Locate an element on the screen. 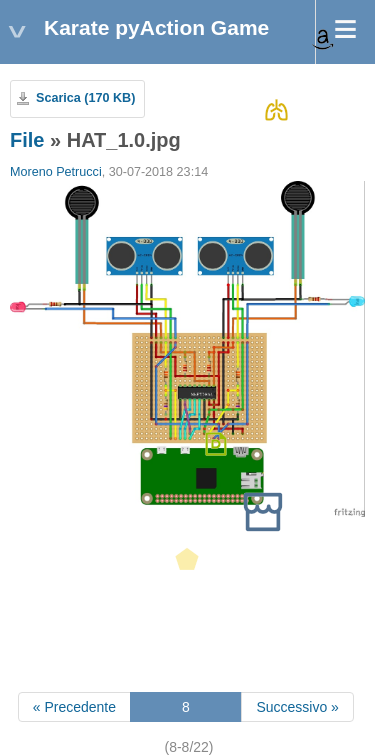 This screenshot has height=755, width=375. browse or open the store is located at coordinates (263, 512).